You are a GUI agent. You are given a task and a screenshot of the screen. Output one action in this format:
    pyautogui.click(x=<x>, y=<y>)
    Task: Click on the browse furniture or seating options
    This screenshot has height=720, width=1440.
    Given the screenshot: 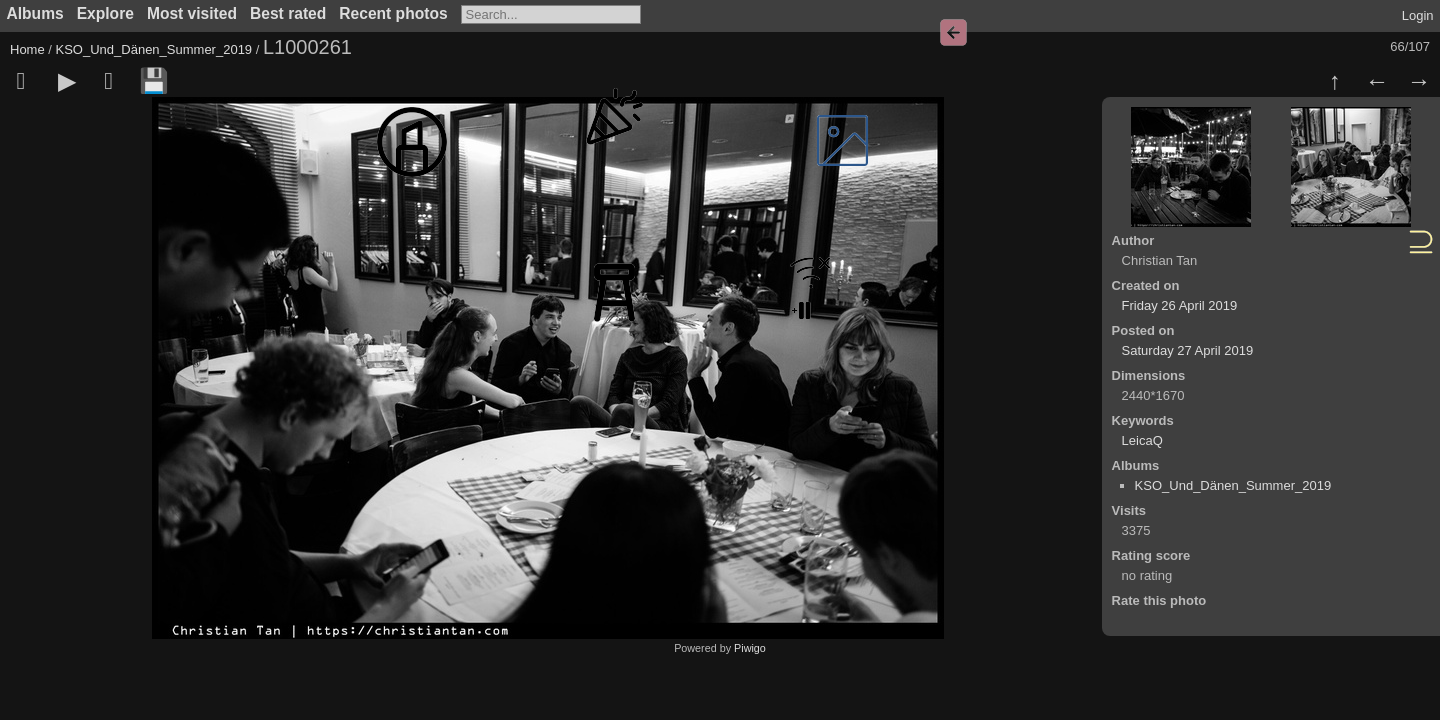 What is the action you would take?
    pyautogui.click(x=614, y=292)
    